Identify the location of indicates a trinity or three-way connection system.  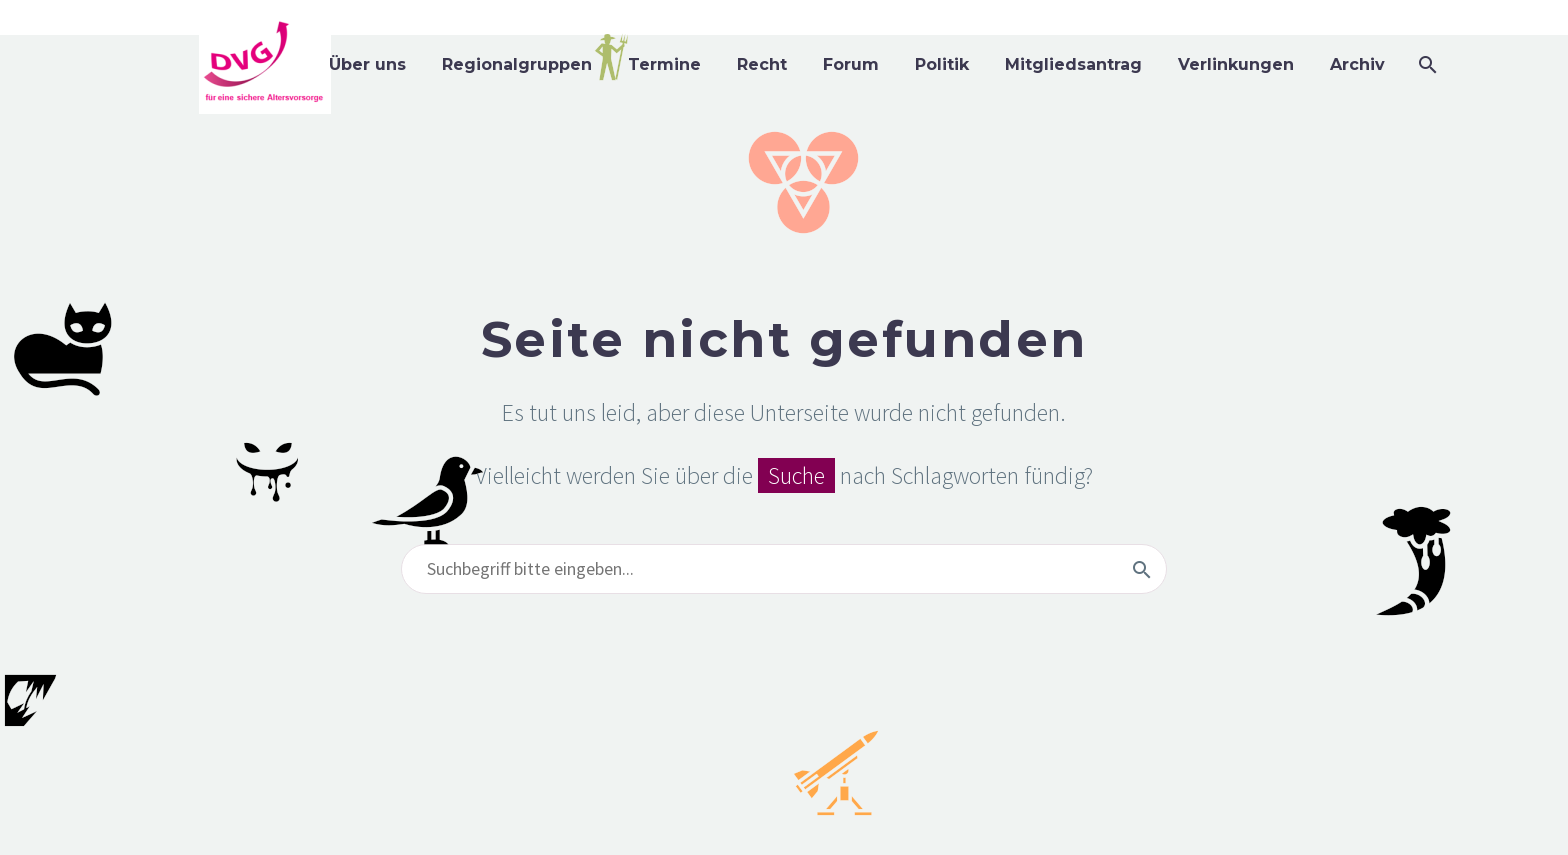
(803, 182).